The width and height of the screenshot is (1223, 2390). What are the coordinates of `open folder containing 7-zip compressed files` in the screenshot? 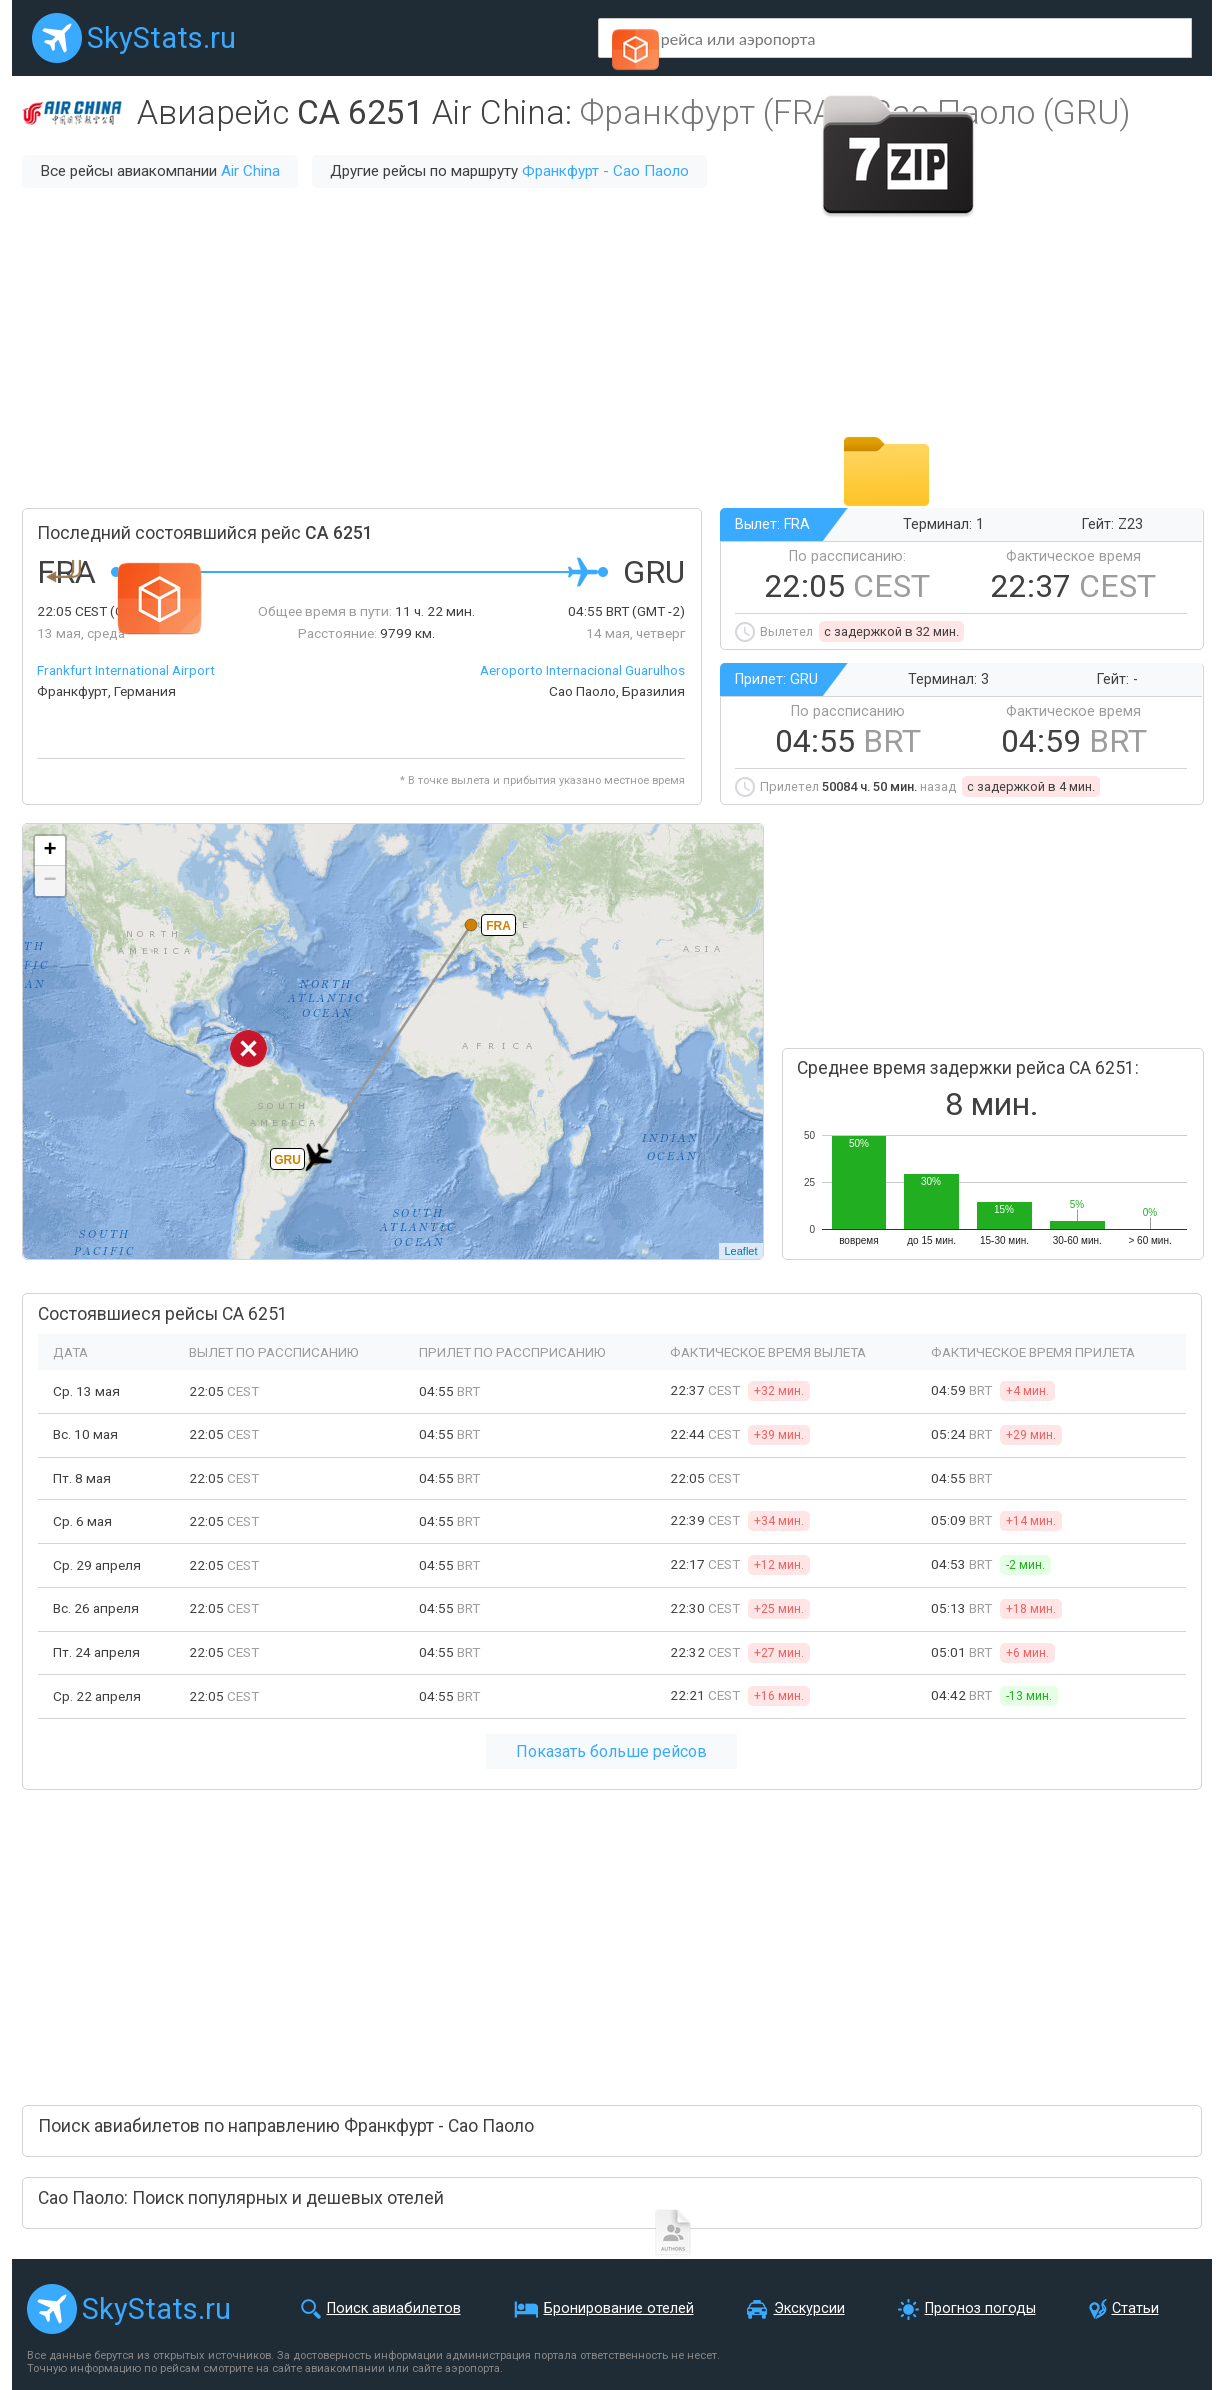 It's located at (897, 158).